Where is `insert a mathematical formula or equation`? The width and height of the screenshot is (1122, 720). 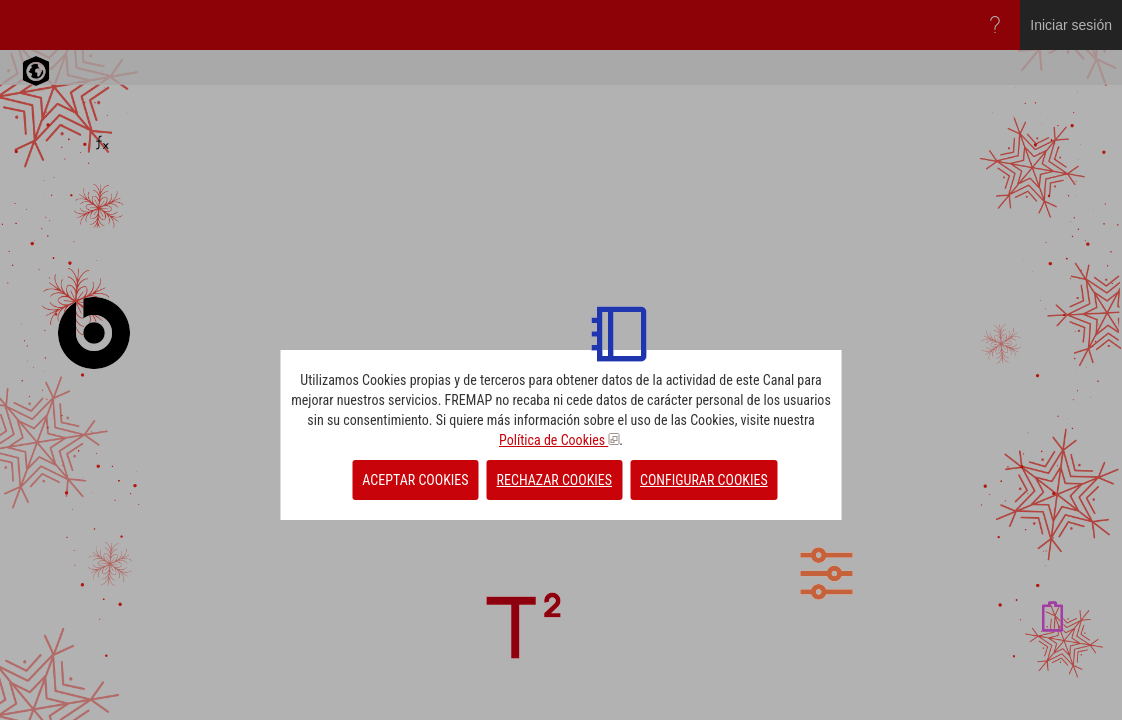 insert a mathematical formula or equation is located at coordinates (102, 142).